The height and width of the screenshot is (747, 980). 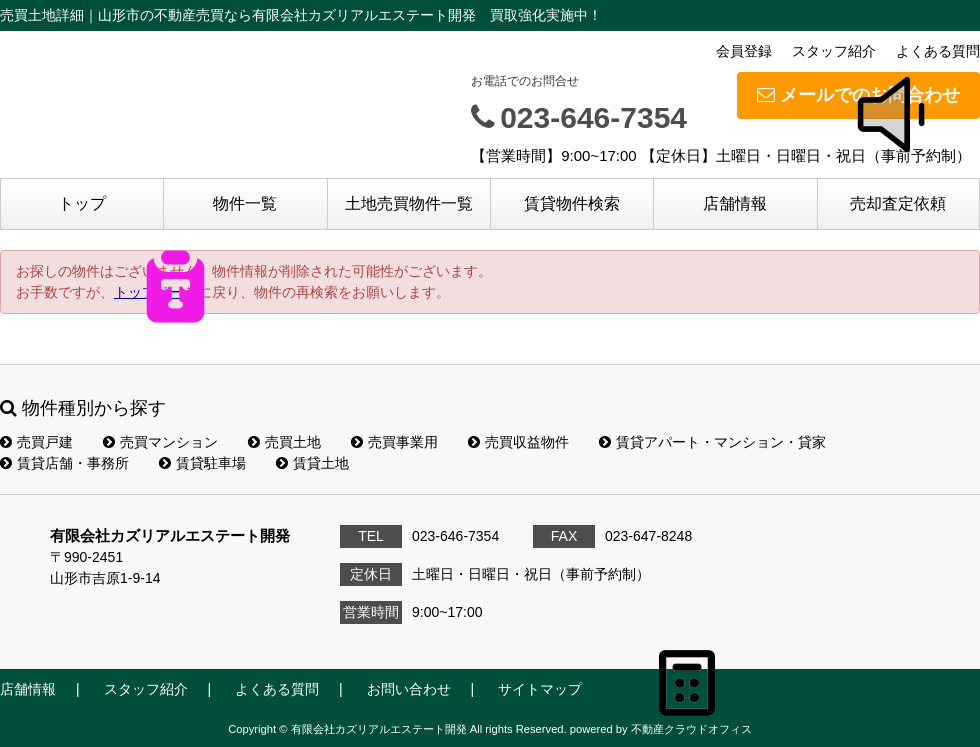 What do you see at coordinates (175, 286) in the screenshot?
I see `access copied text formatting options` at bounding box center [175, 286].